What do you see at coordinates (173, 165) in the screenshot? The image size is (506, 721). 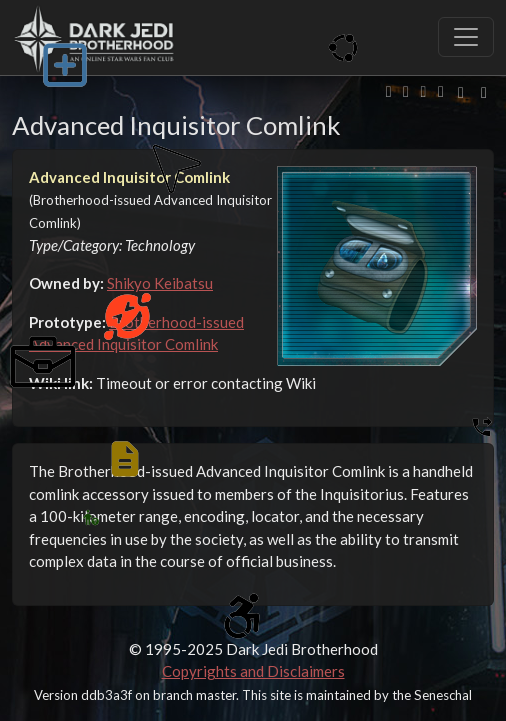 I see `tap to get directions to a destination` at bounding box center [173, 165].